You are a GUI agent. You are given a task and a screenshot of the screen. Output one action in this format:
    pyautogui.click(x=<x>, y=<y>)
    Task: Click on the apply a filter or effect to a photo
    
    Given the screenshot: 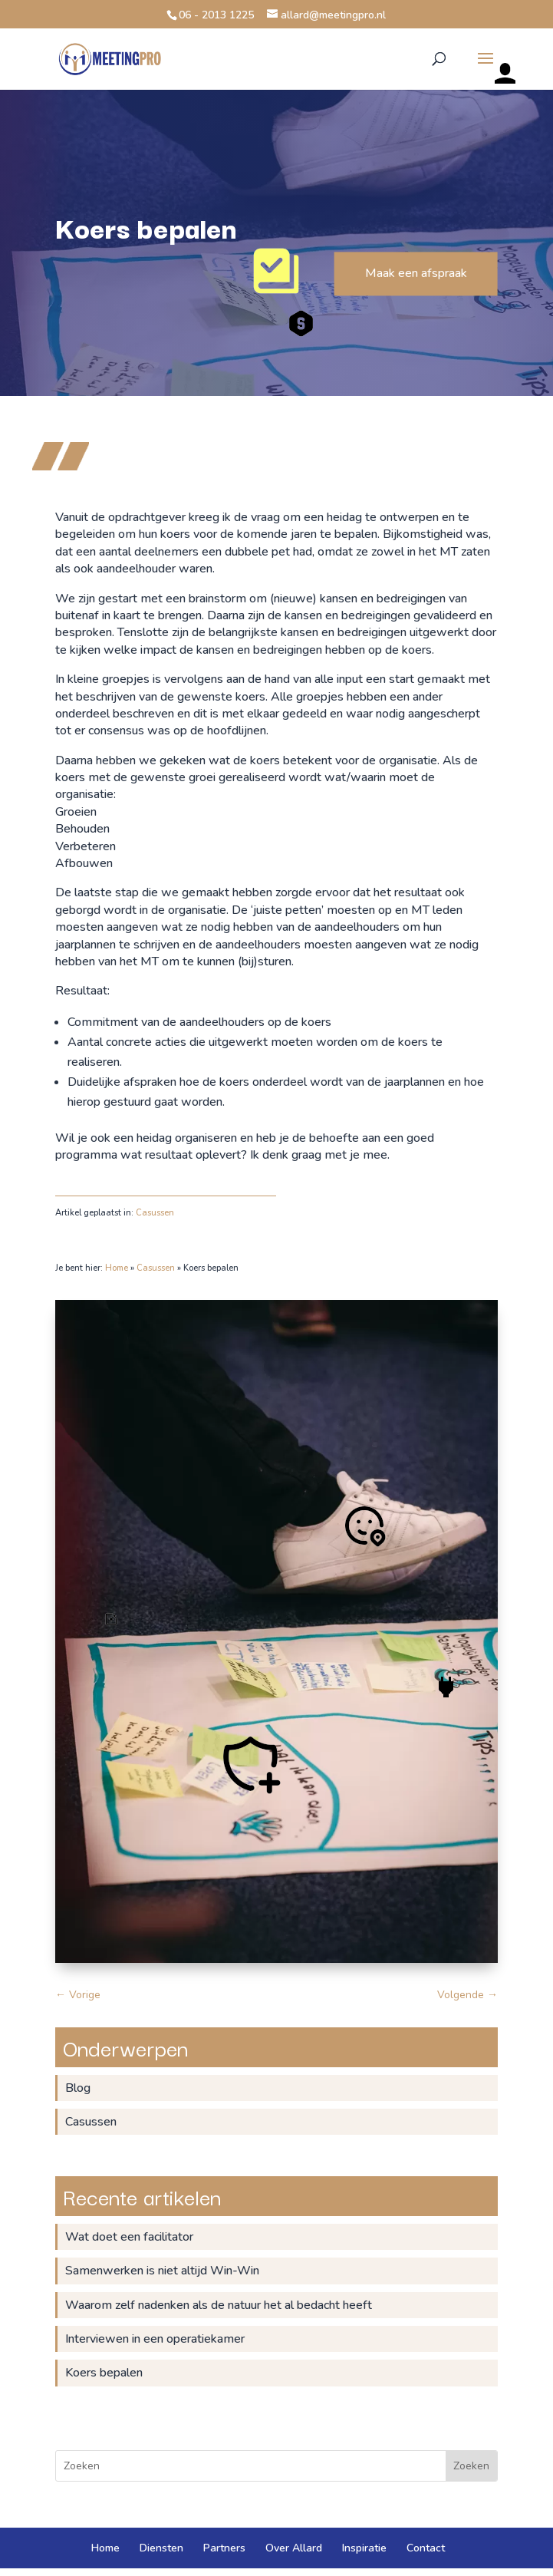 What is the action you would take?
    pyautogui.click(x=111, y=1619)
    